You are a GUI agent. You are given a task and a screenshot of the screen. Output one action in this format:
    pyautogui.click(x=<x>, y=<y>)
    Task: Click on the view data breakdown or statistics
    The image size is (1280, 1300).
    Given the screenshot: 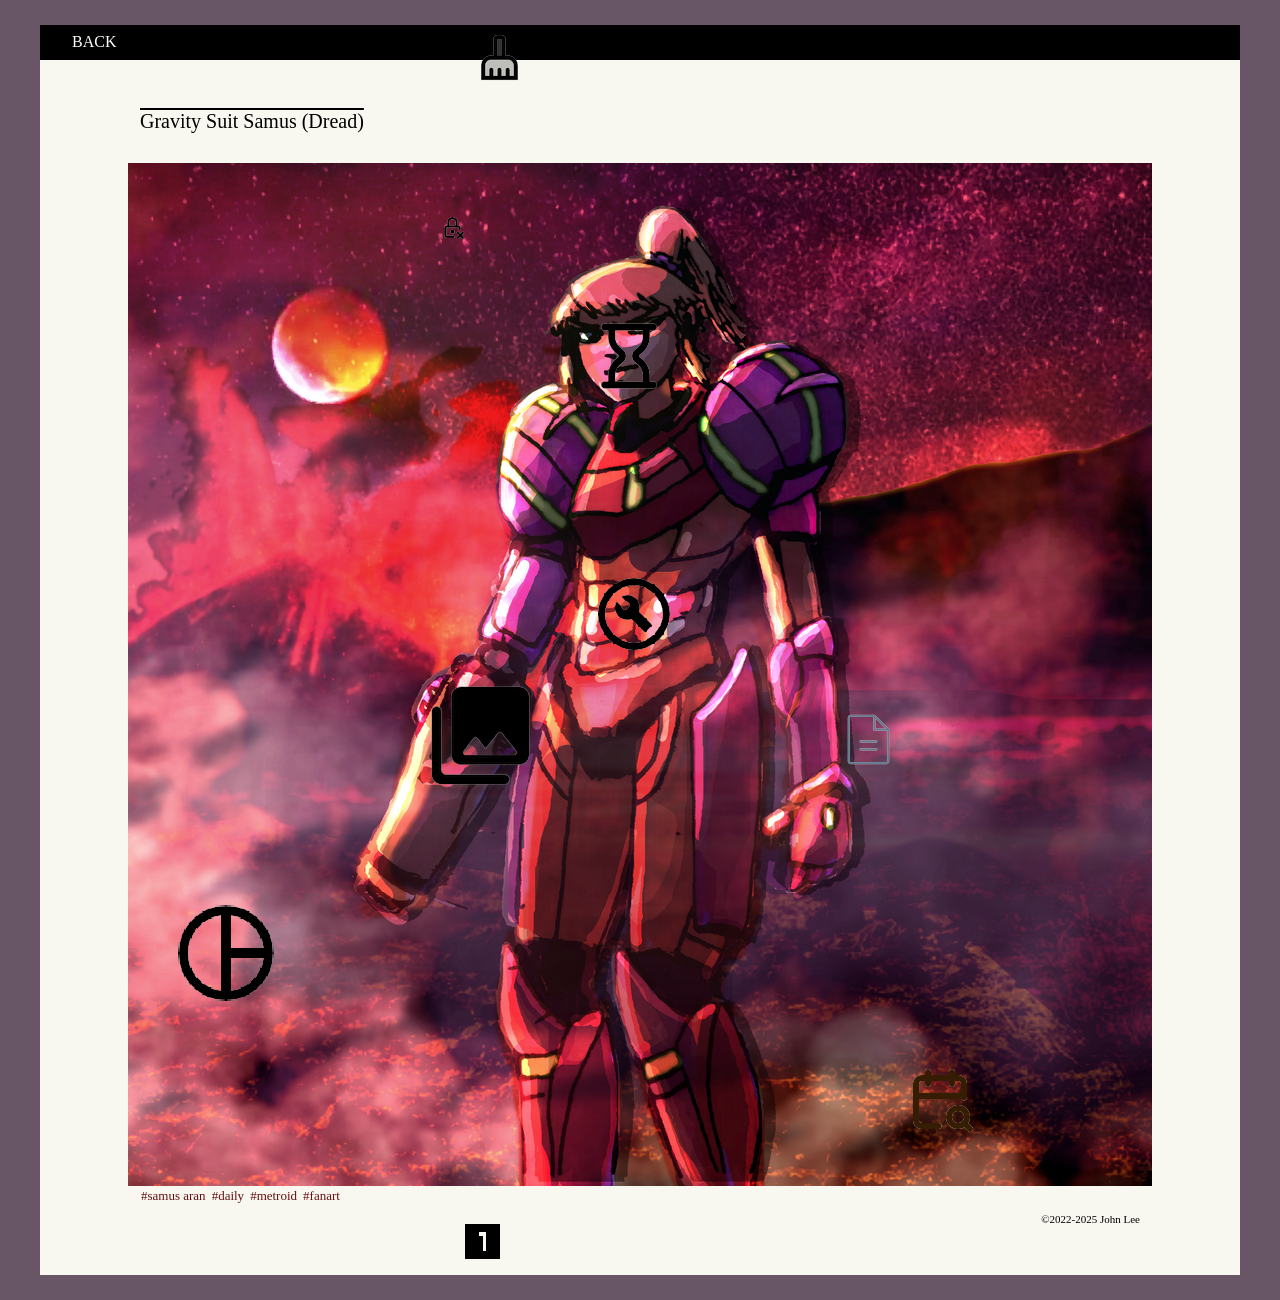 What is the action you would take?
    pyautogui.click(x=226, y=953)
    